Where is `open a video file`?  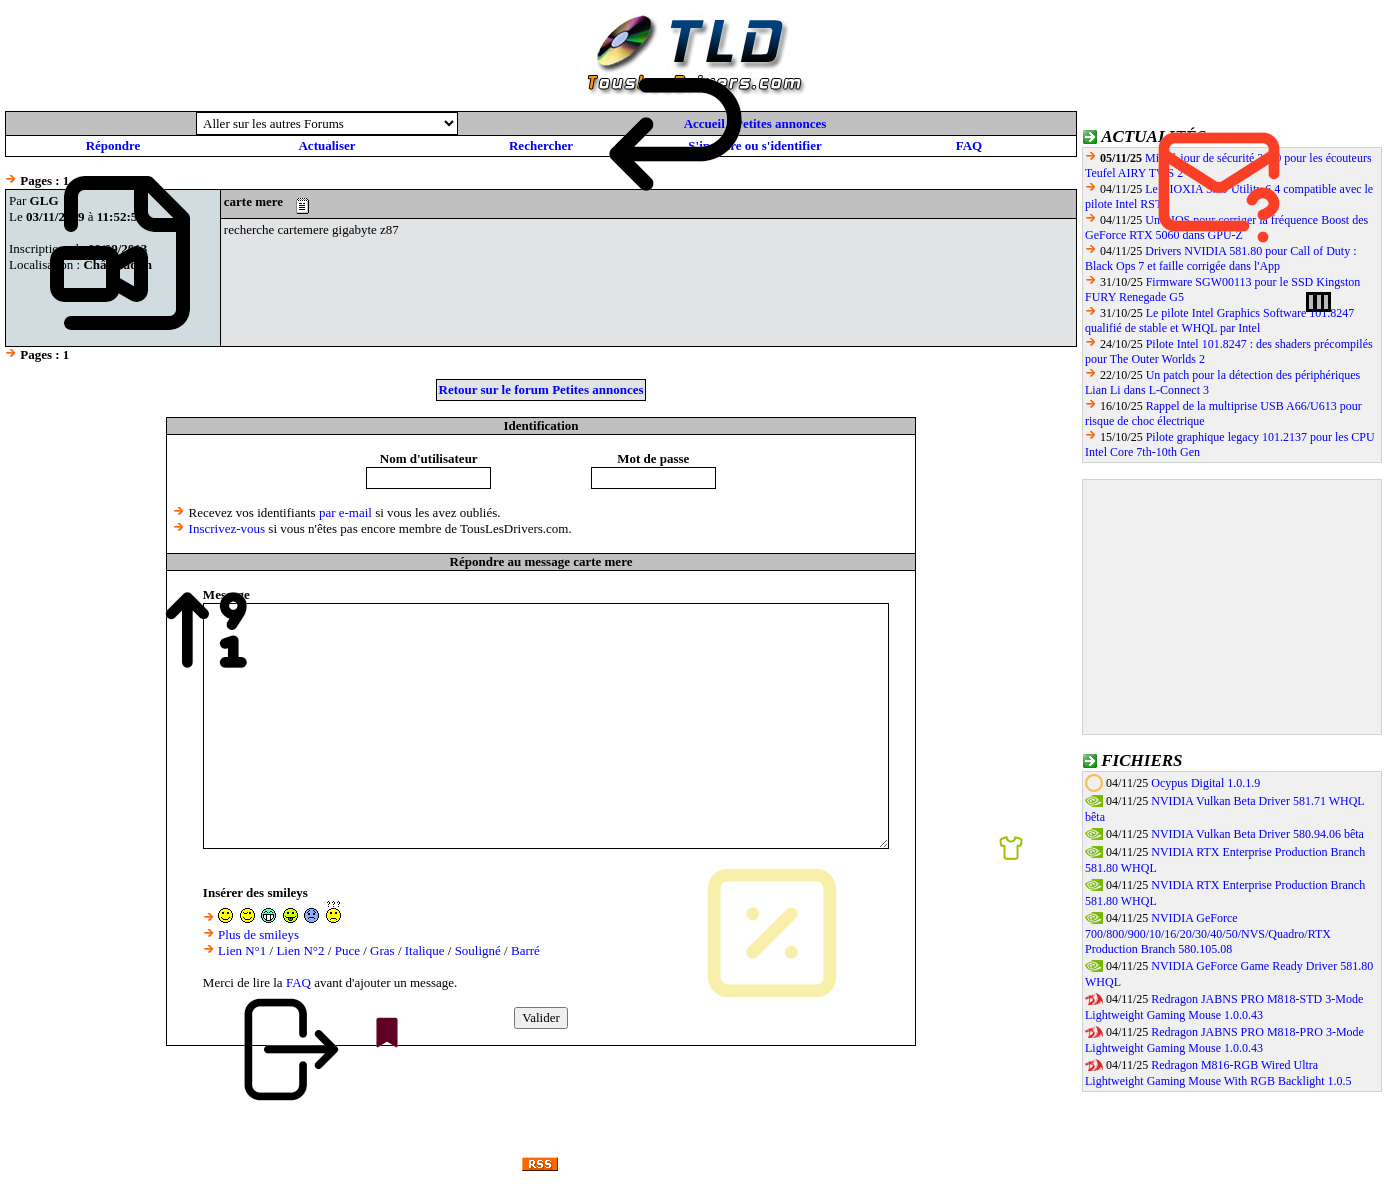
open a video file is located at coordinates (127, 253).